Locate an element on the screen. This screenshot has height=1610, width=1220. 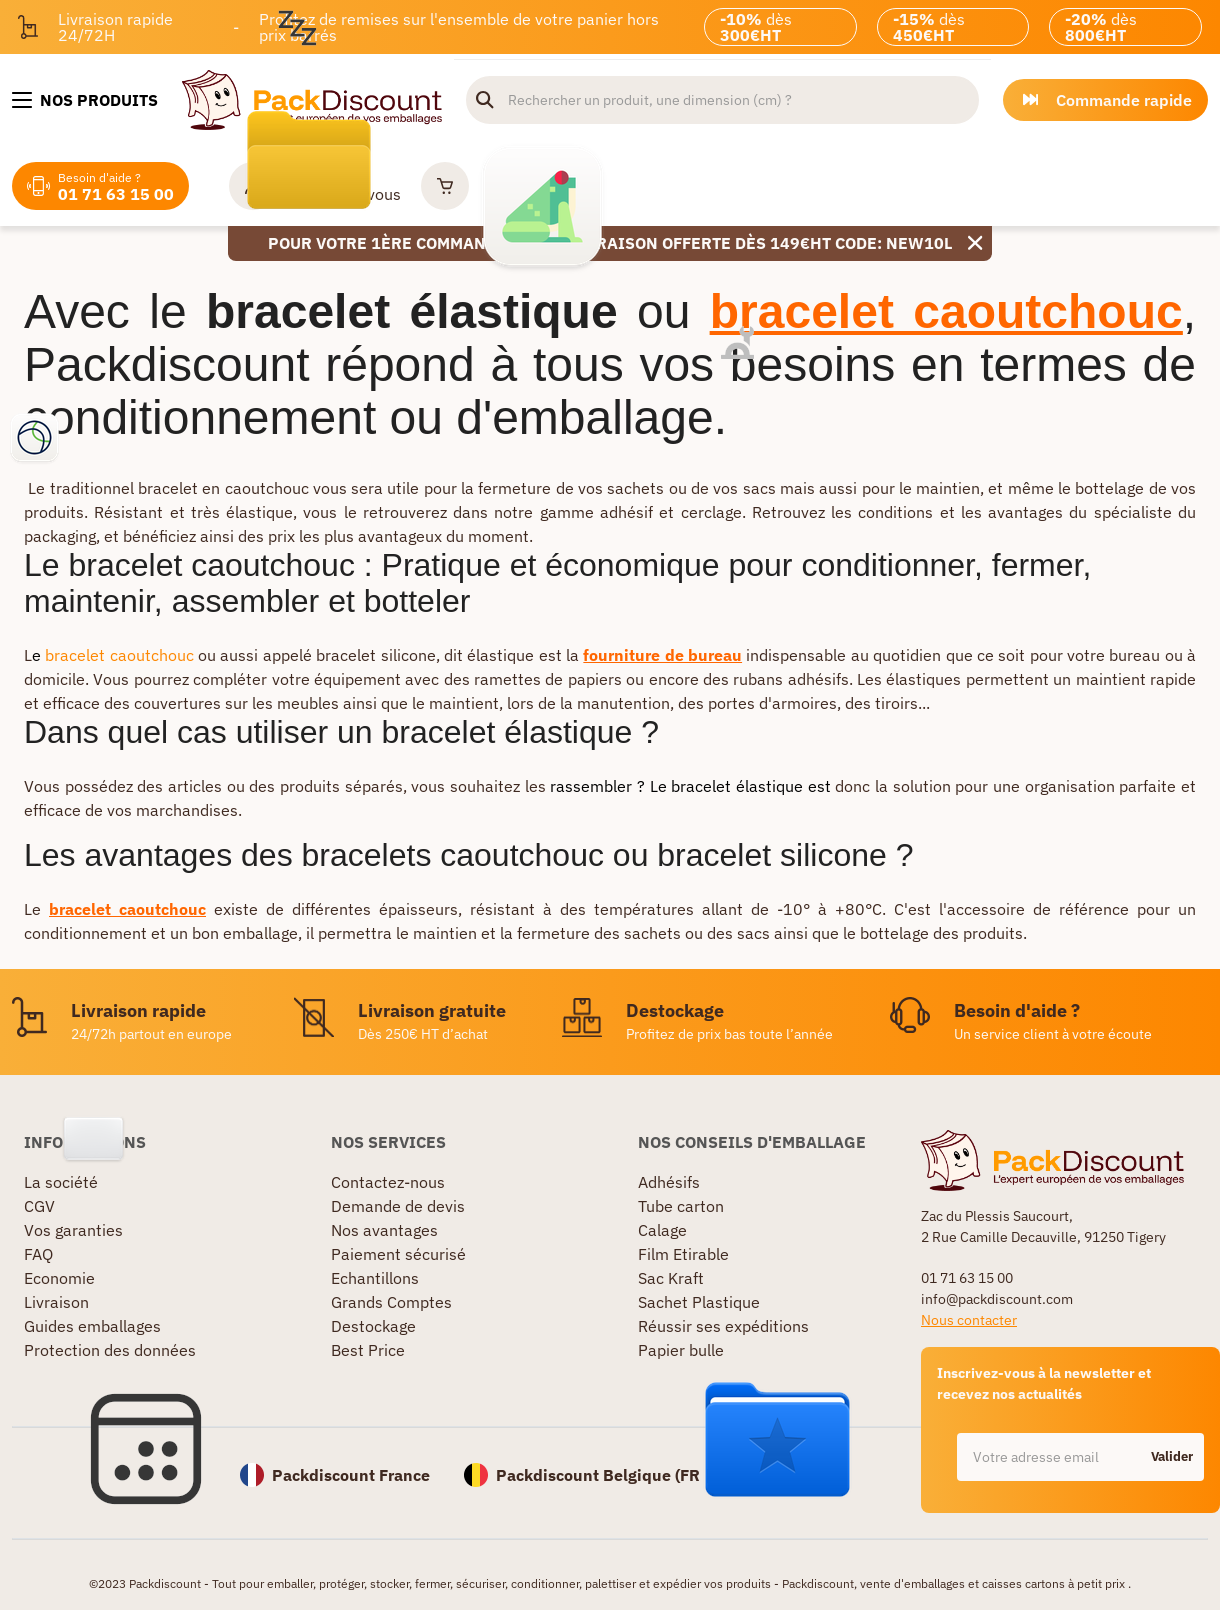
access engineering or technical tools is located at coordinates (737, 342).